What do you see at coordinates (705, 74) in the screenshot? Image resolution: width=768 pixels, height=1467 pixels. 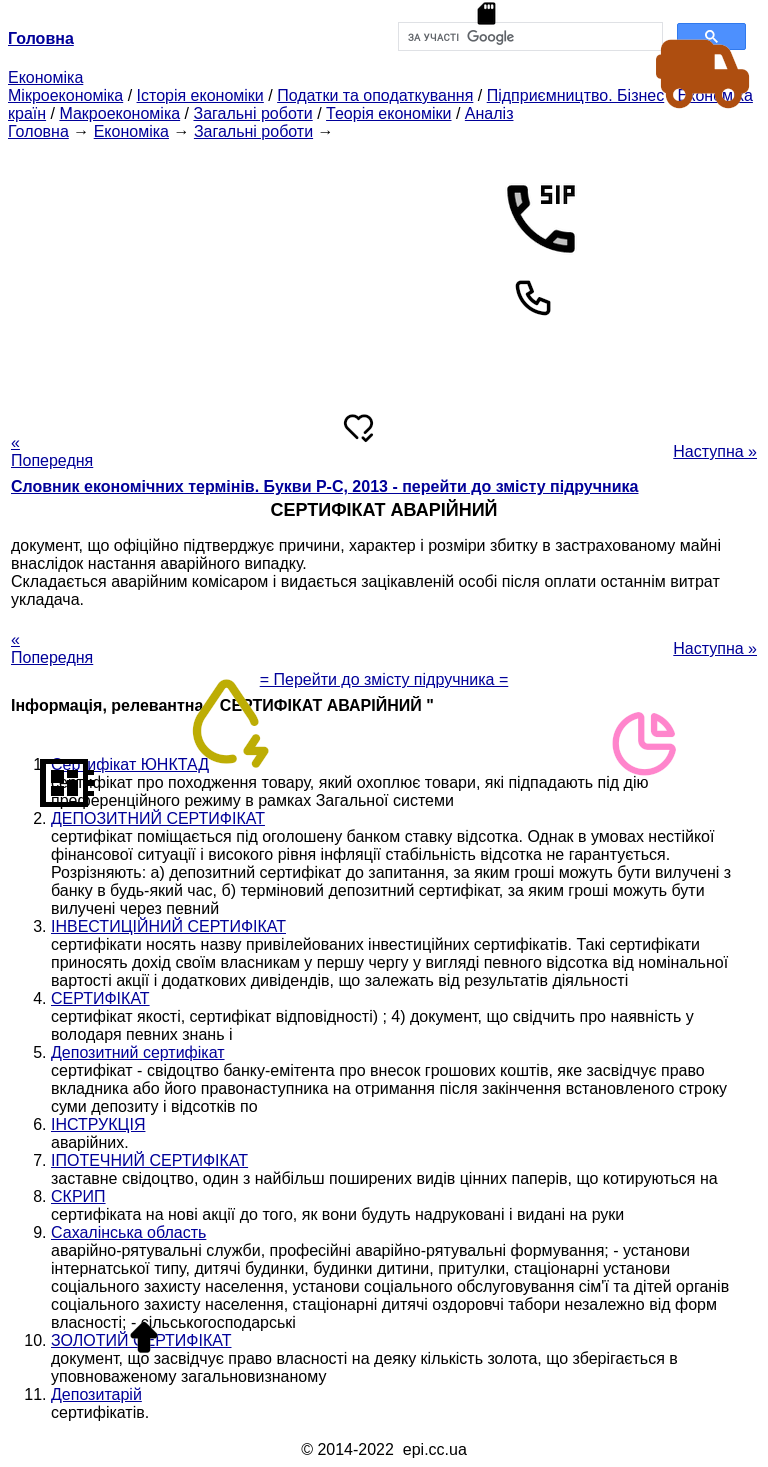 I see `track field delivery or off-road shipment` at bounding box center [705, 74].